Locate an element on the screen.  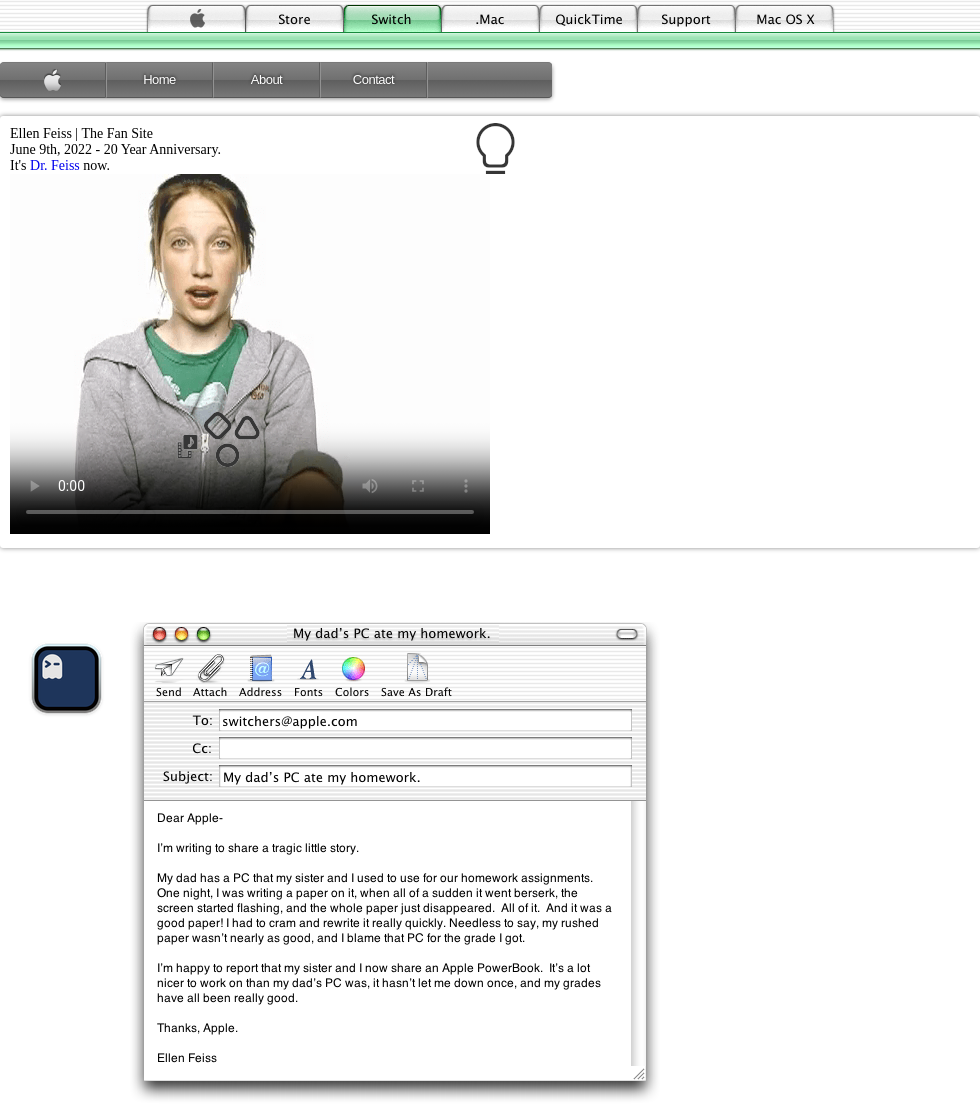
view music suggestions and recommendations is located at coordinates (495, 148).